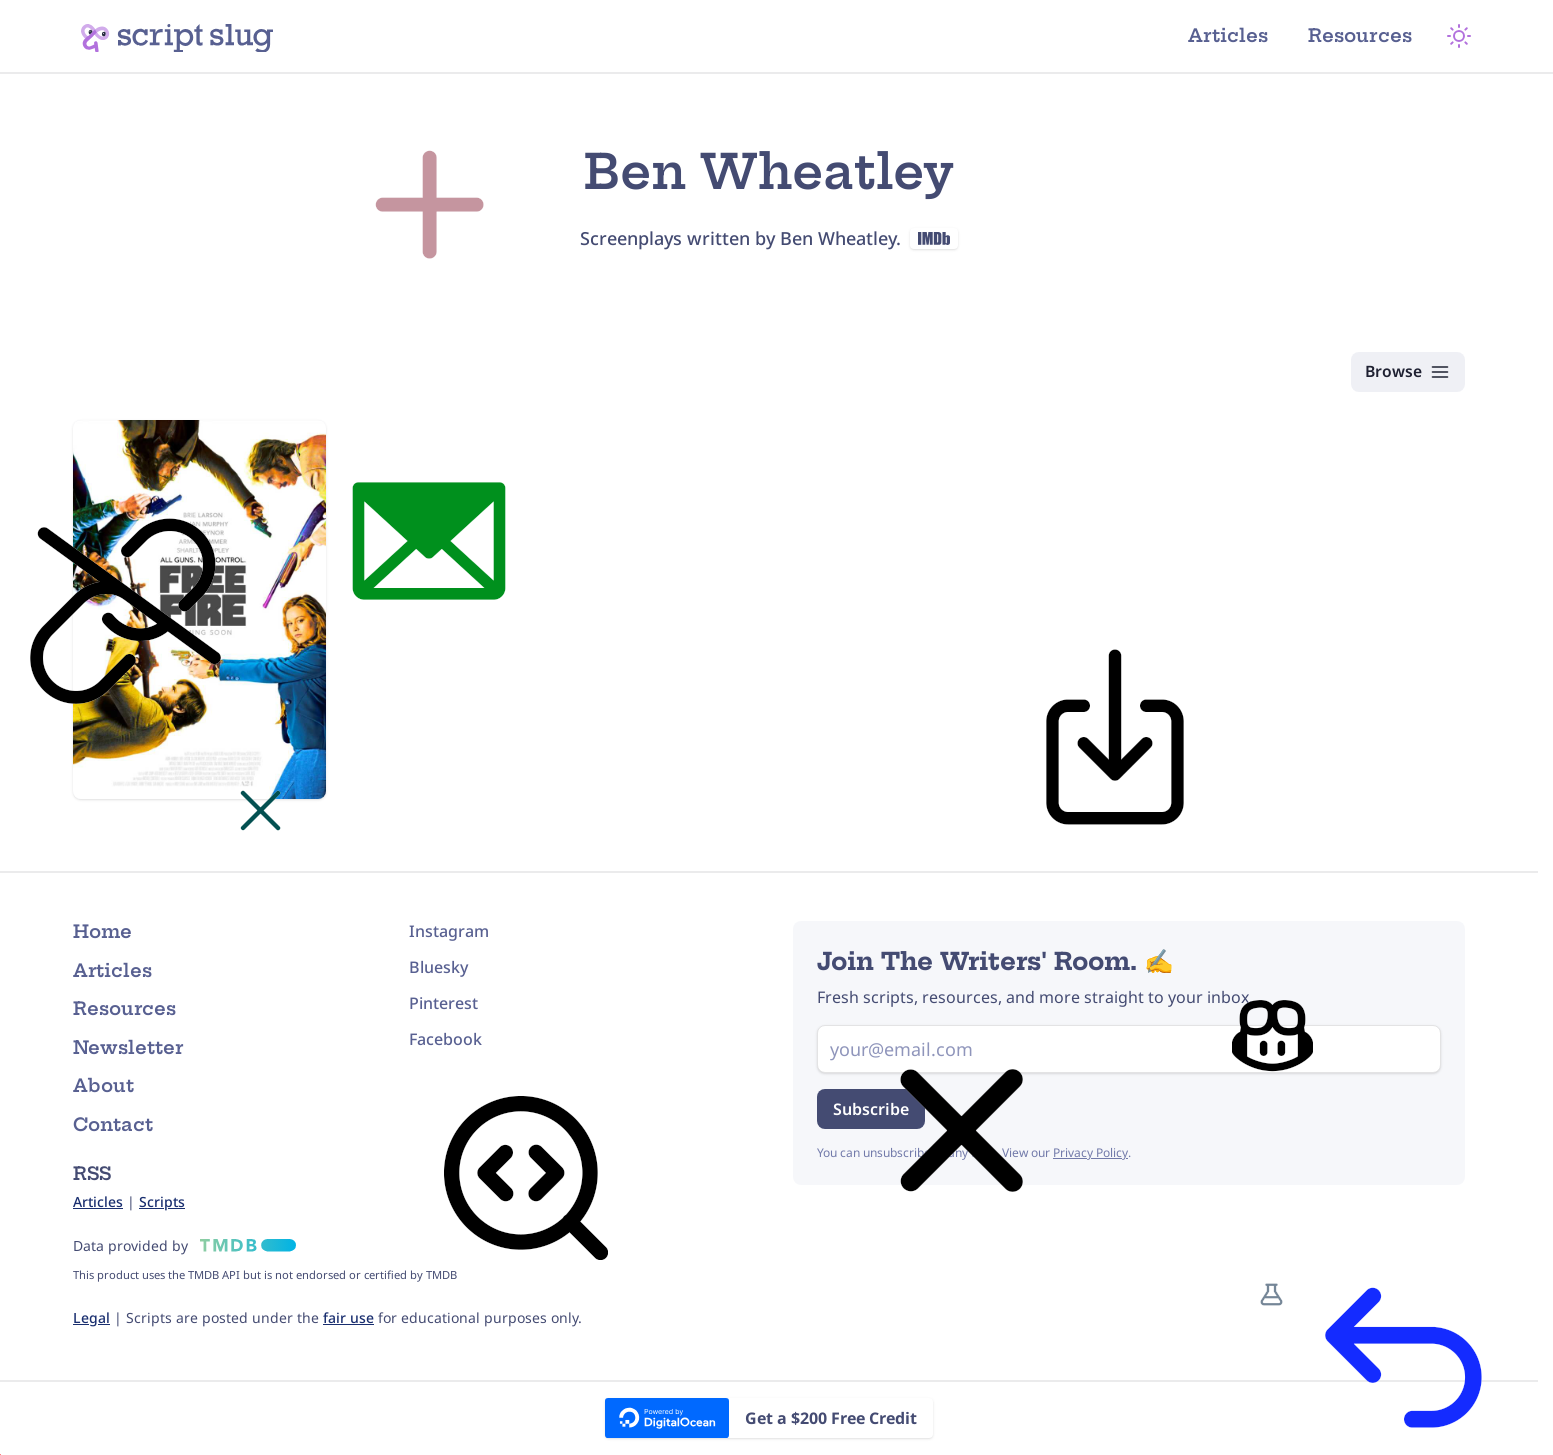 The image size is (1553, 1455). I want to click on undo the last action, so click(1403, 1360).